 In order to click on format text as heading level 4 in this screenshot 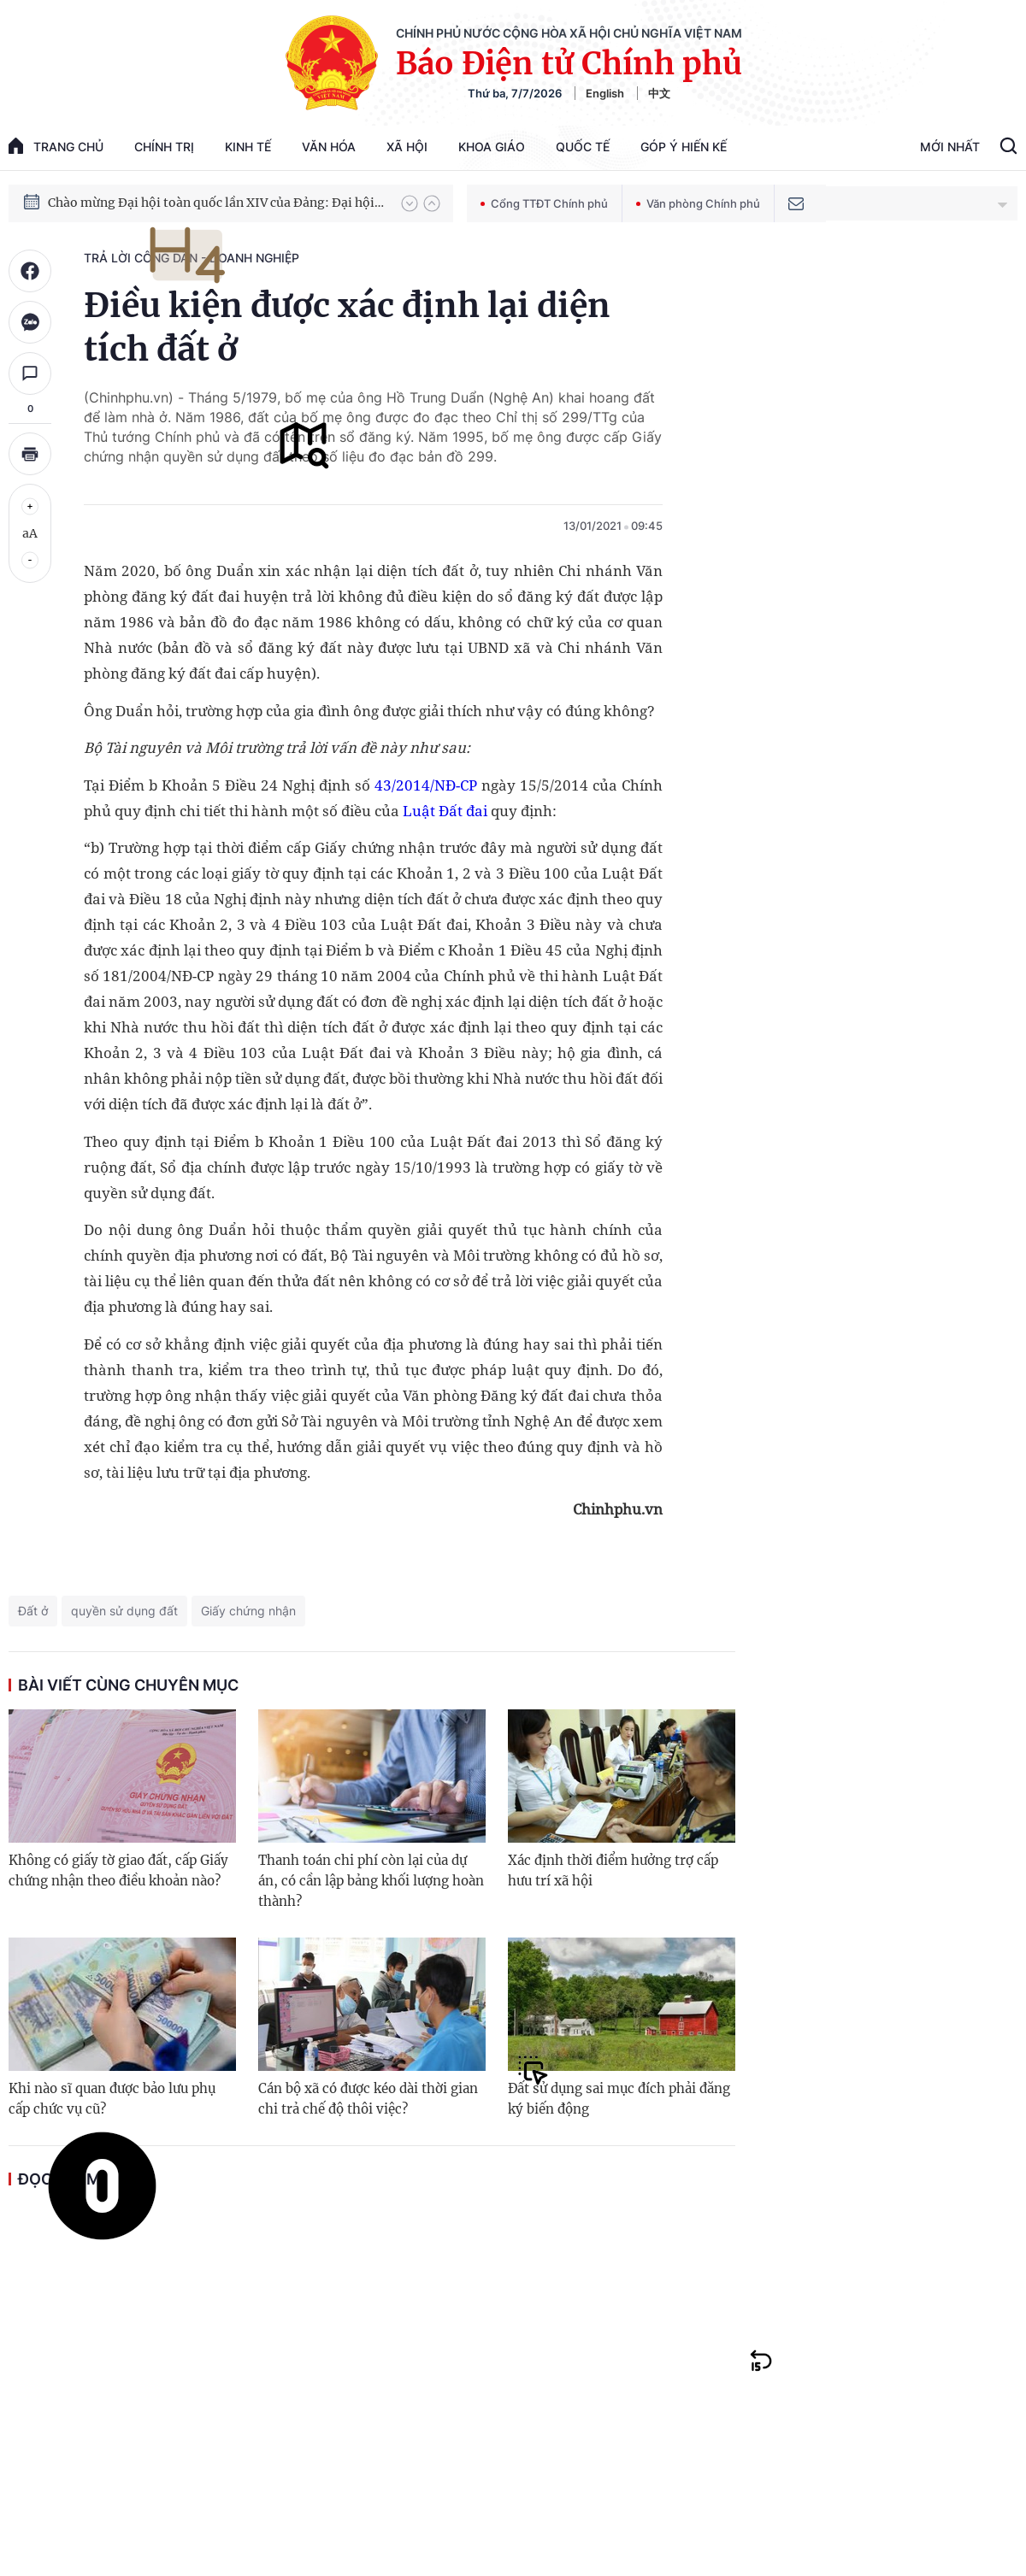, I will do `click(182, 254)`.